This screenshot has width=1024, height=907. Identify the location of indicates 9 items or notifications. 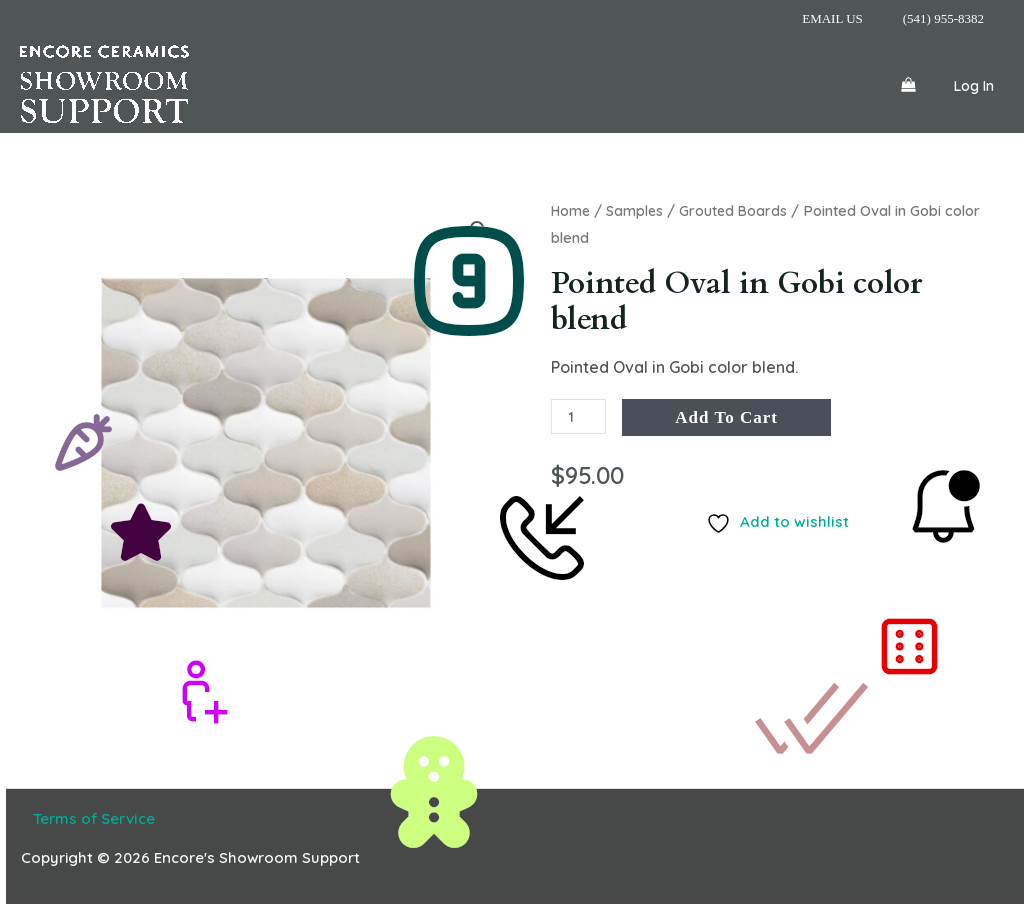
(469, 281).